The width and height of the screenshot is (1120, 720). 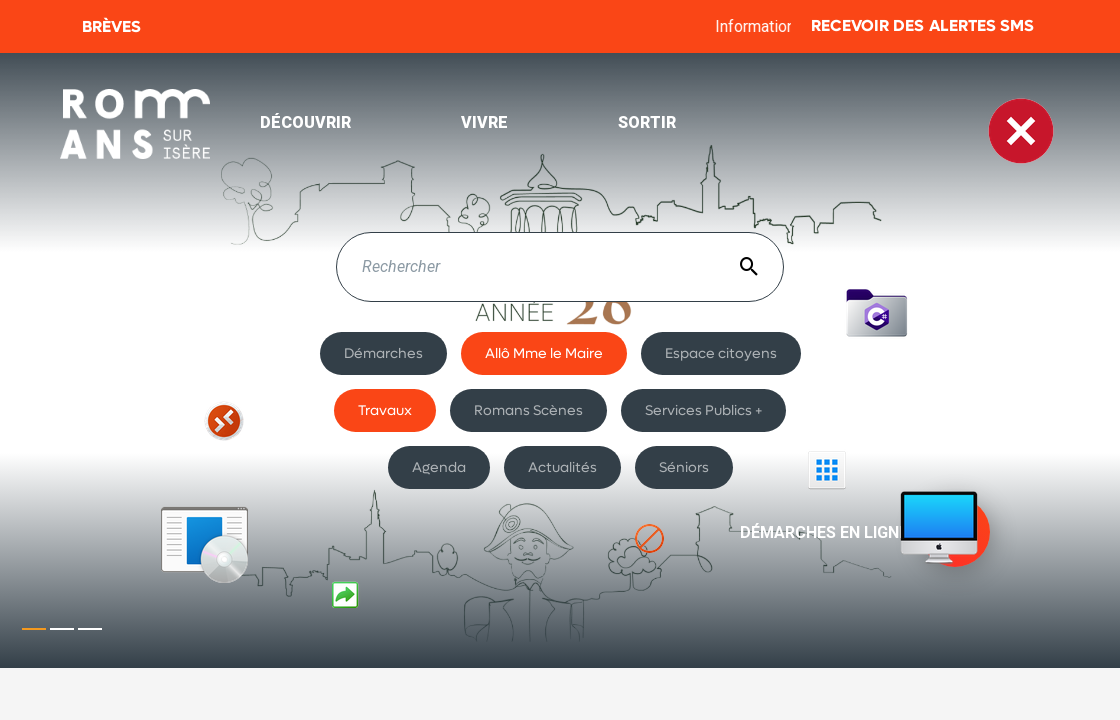 I want to click on open remote desktop connection, so click(x=224, y=421).